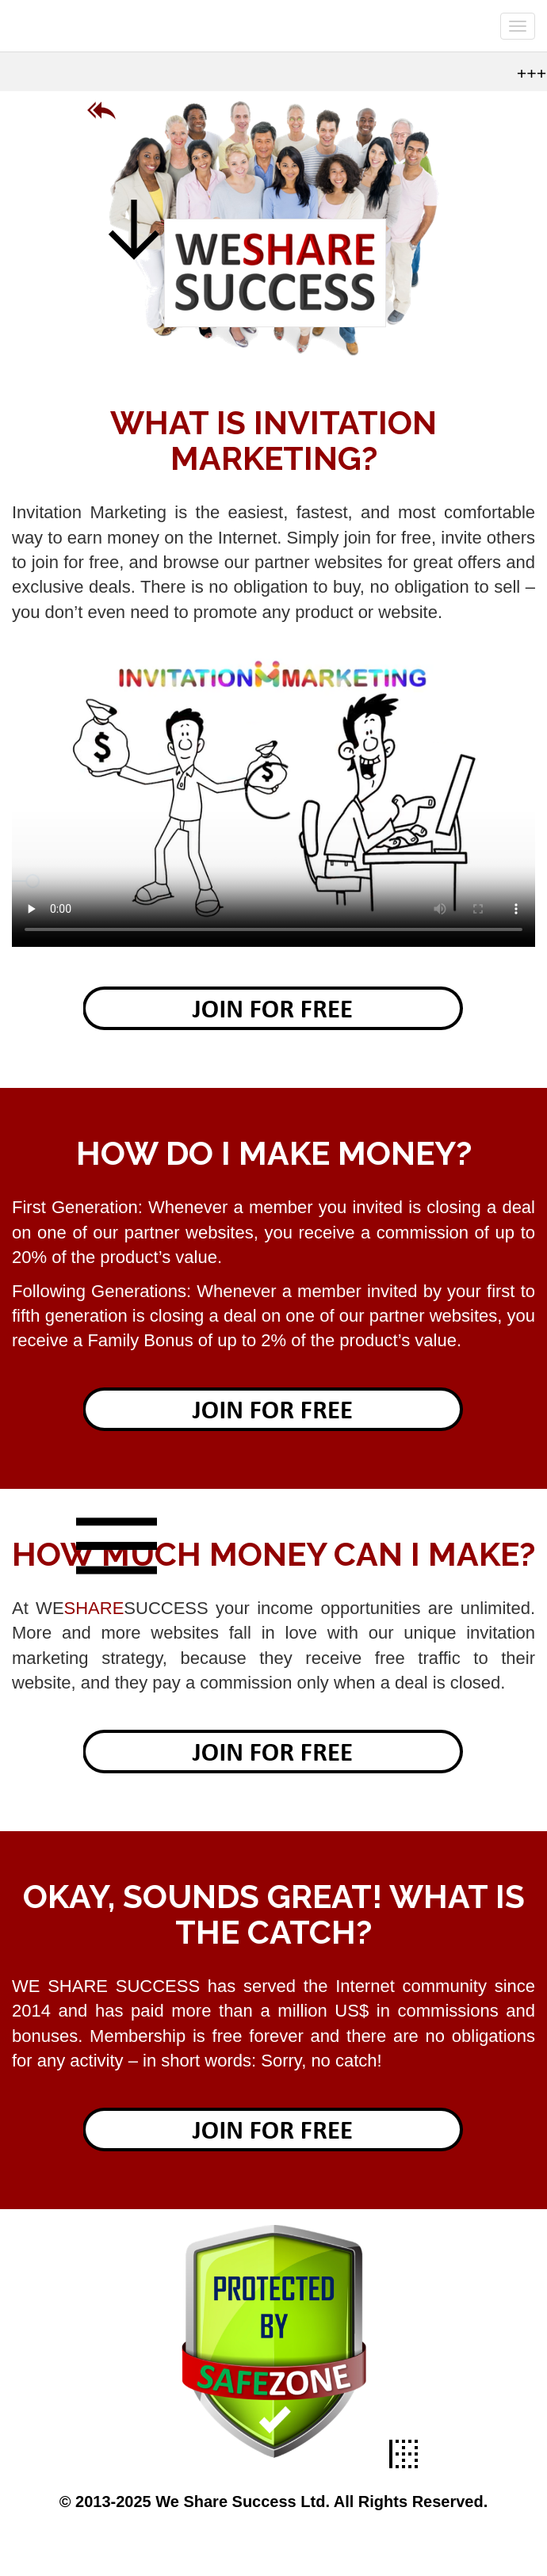  I want to click on reply to all recipients, so click(101, 110).